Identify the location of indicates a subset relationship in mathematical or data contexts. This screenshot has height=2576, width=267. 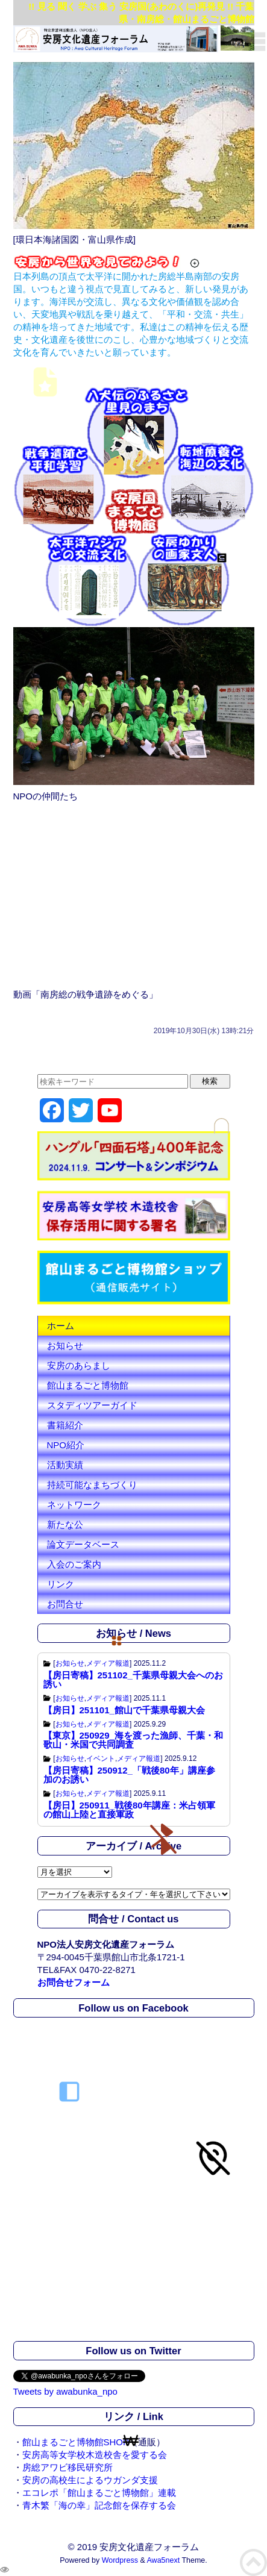
(222, 558).